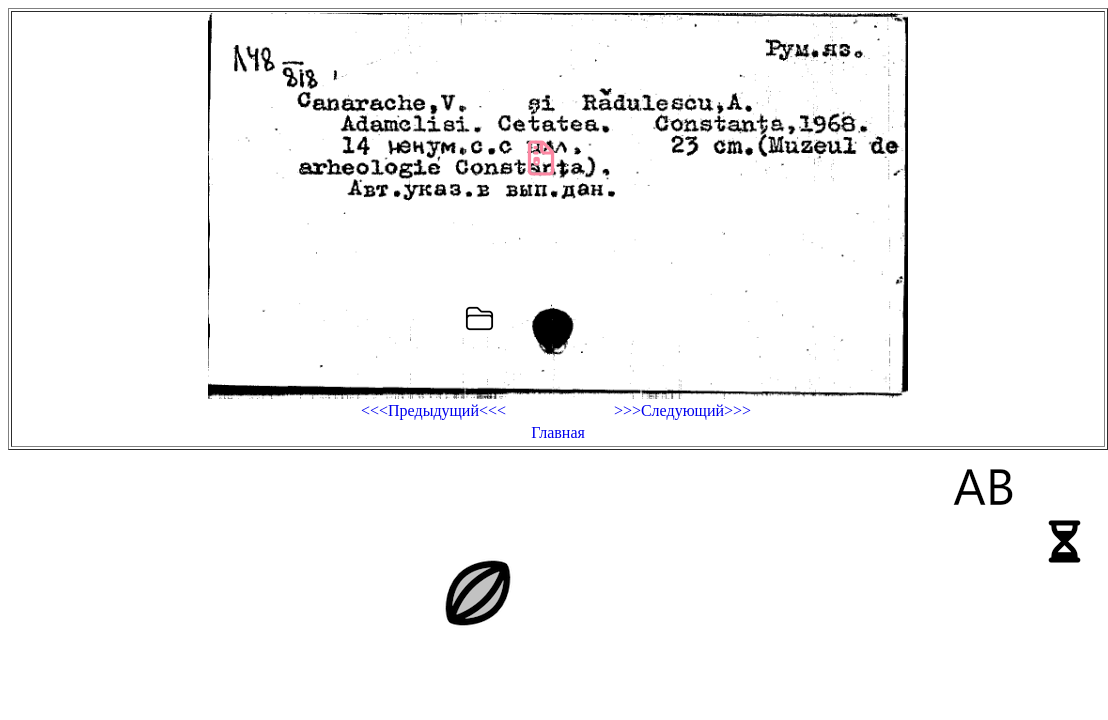 The width and height of the screenshot is (1108, 720). Describe the element at coordinates (541, 158) in the screenshot. I see `view compressed or archived files` at that location.